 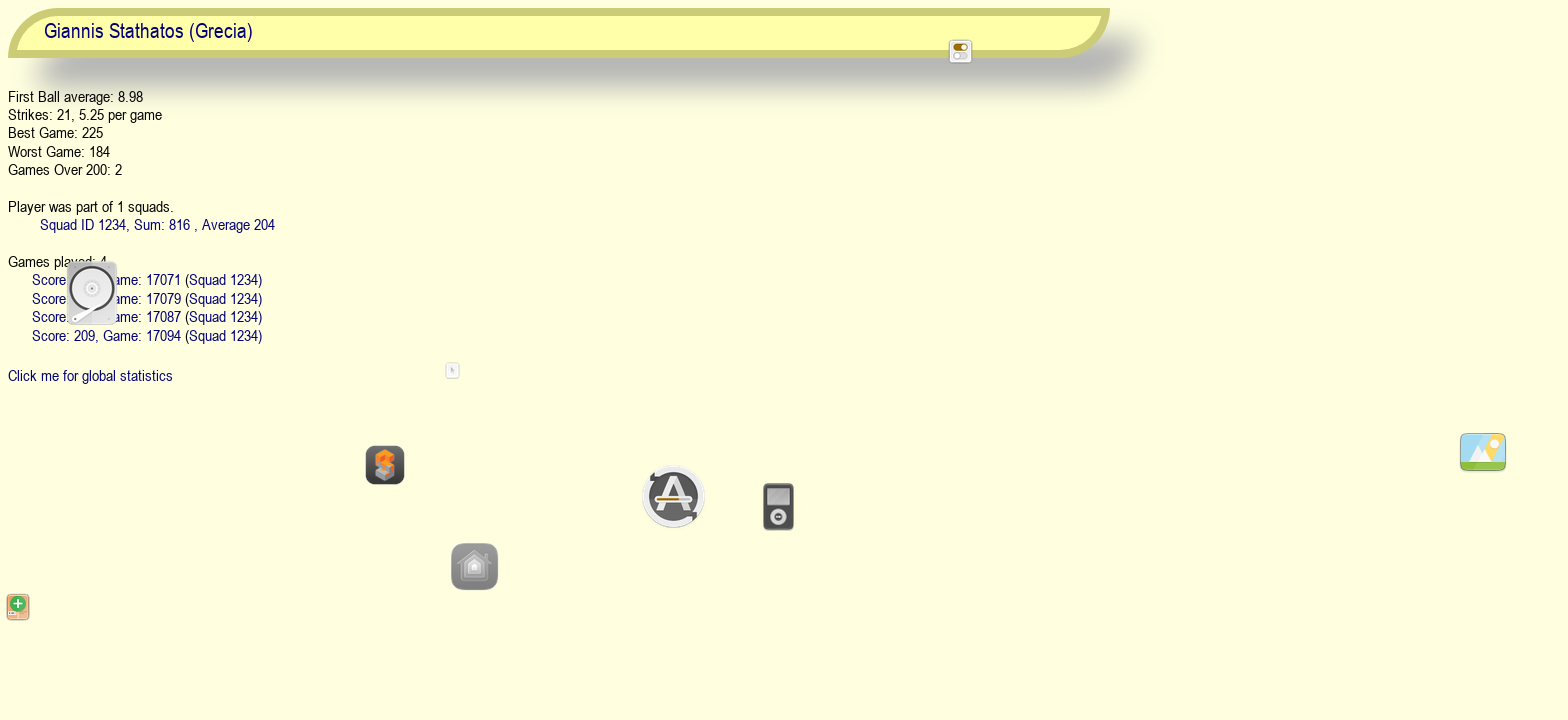 I want to click on open disk management utility, so click(x=92, y=293).